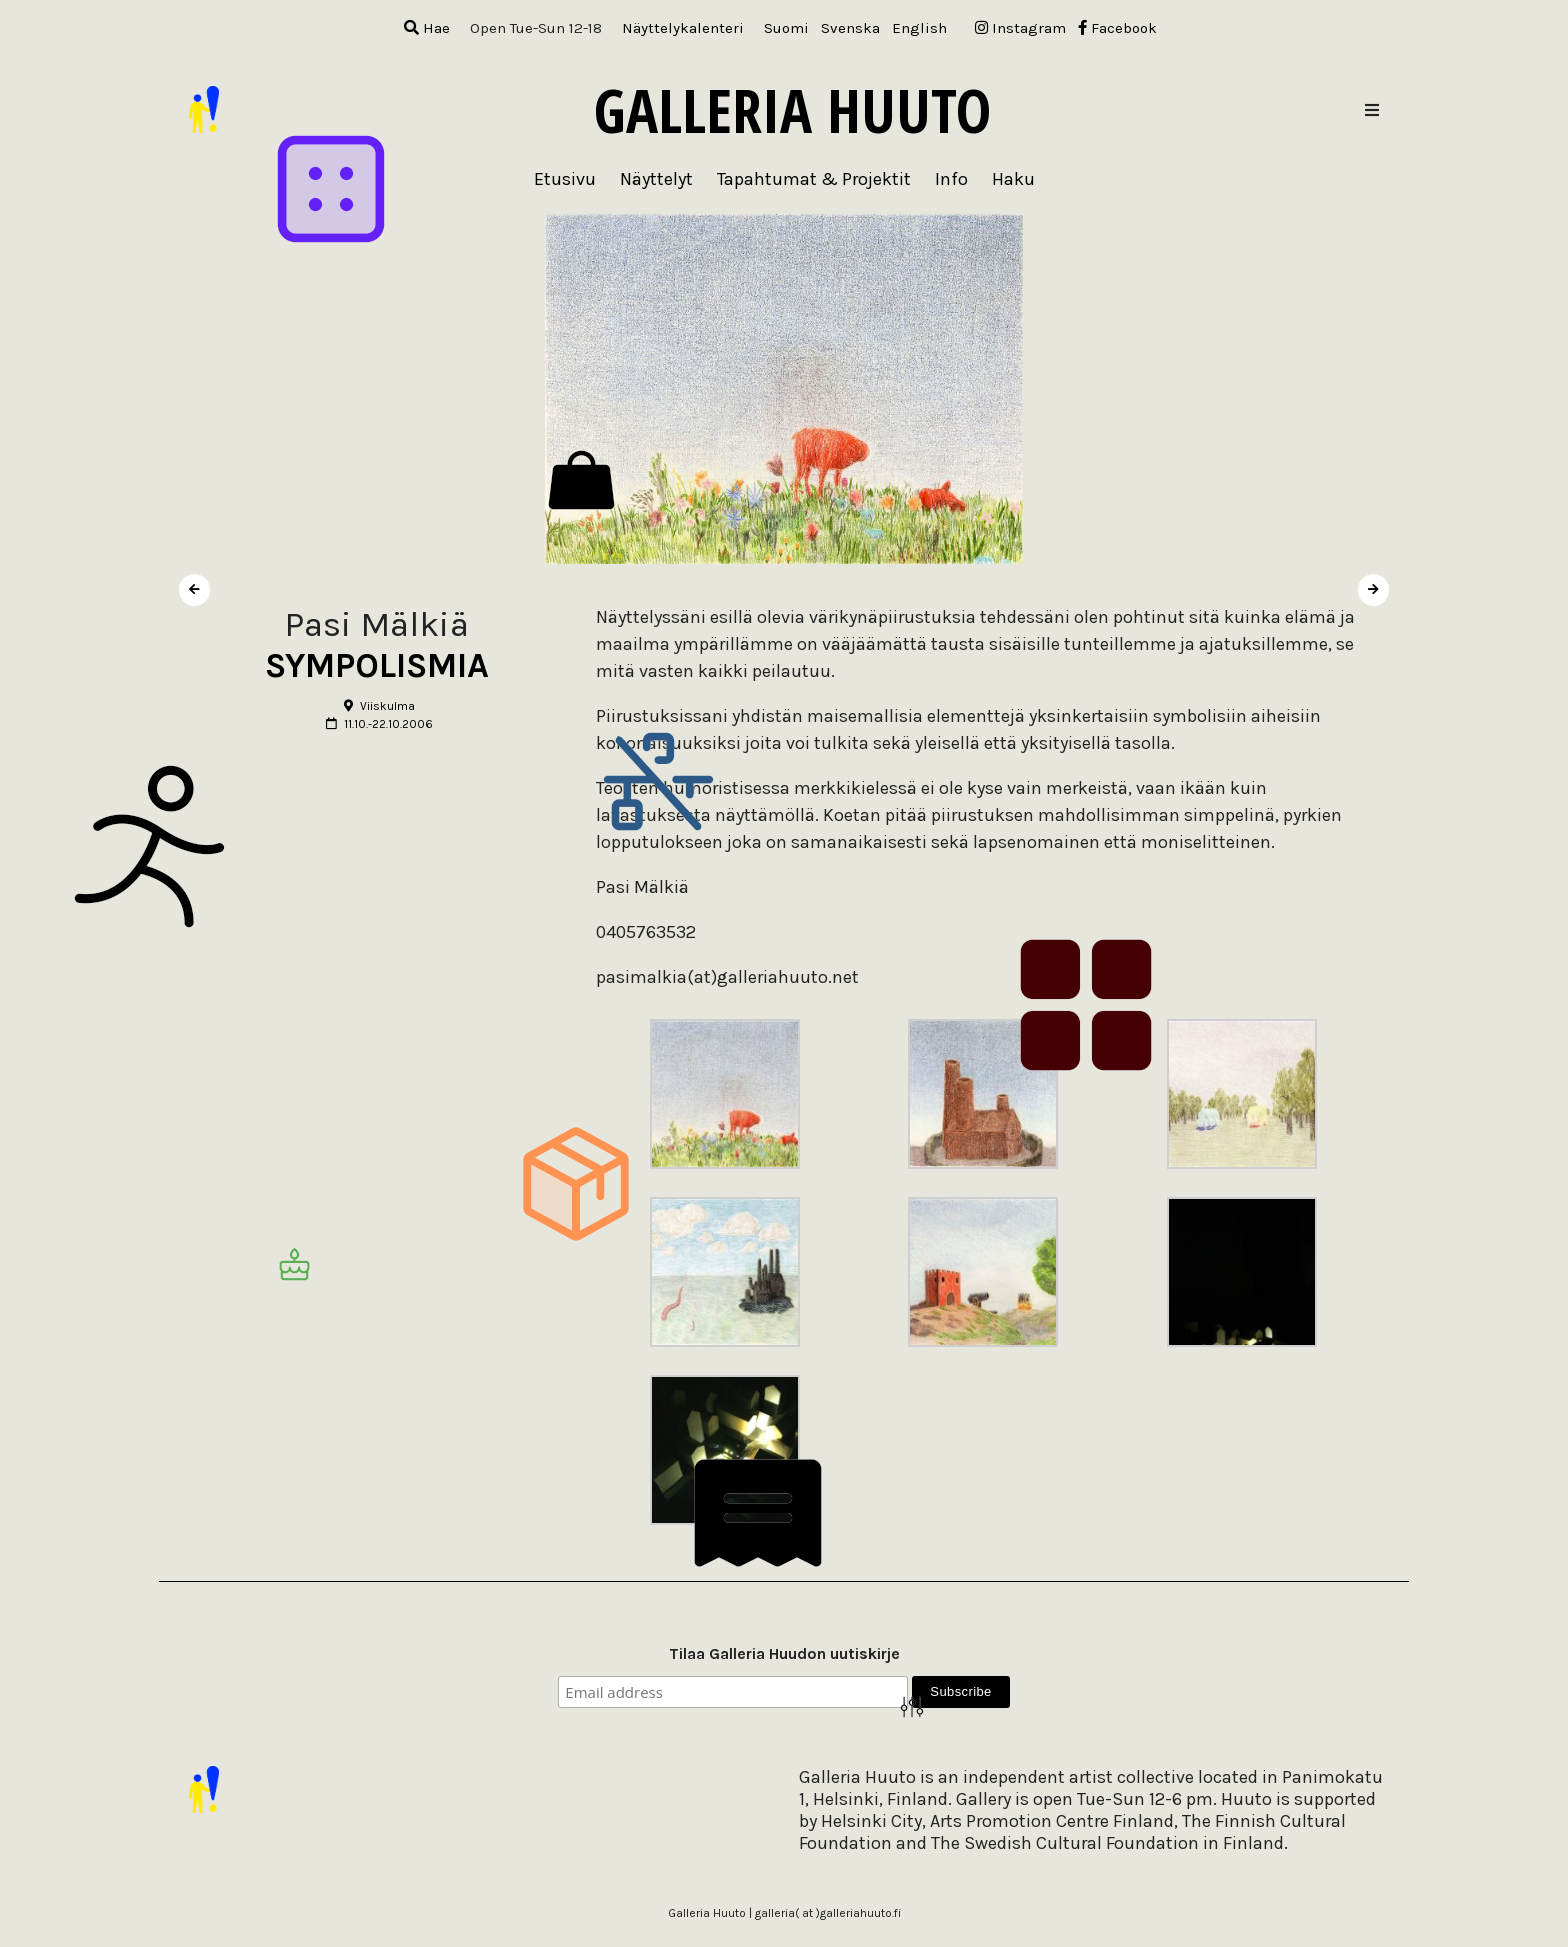 This screenshot has width=1568, height=1947. I want to click on start a running or fitness activity, so click(152, 843).